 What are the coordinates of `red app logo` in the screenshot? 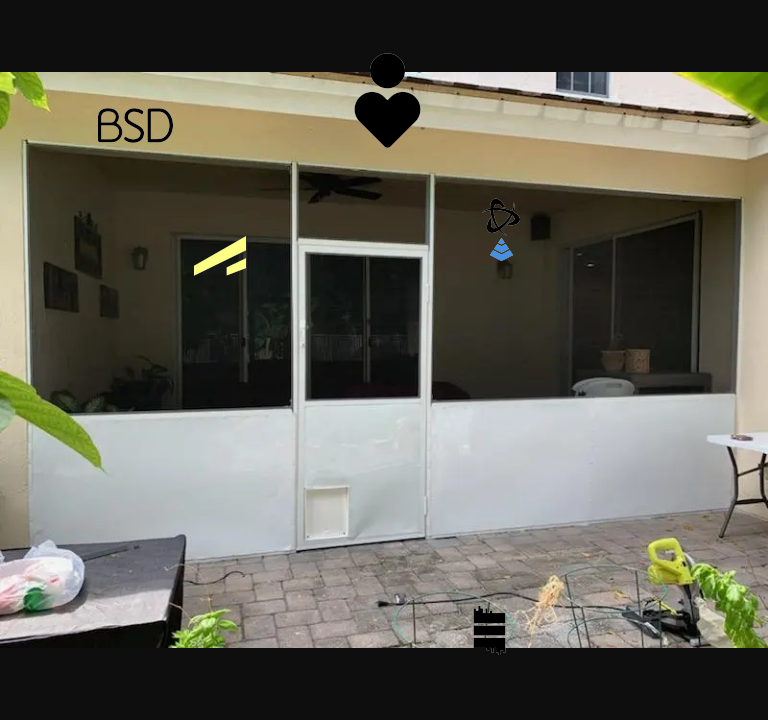 It's located at (501, 249).